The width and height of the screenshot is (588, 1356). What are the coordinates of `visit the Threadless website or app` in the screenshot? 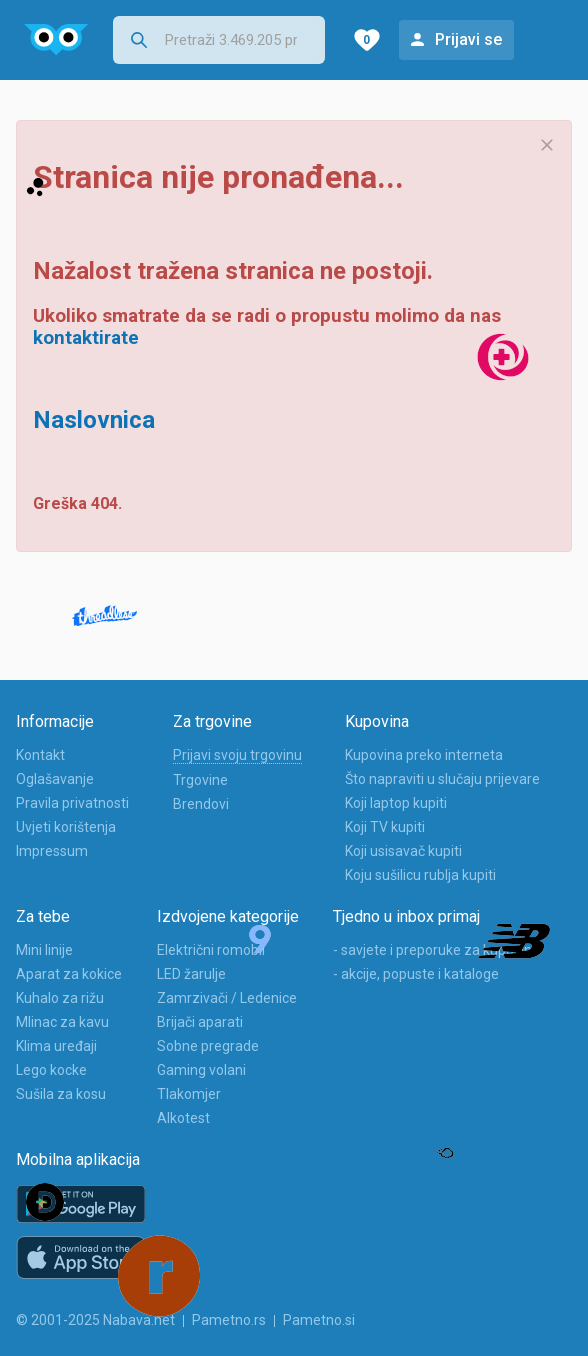 It's located at (104, 615).